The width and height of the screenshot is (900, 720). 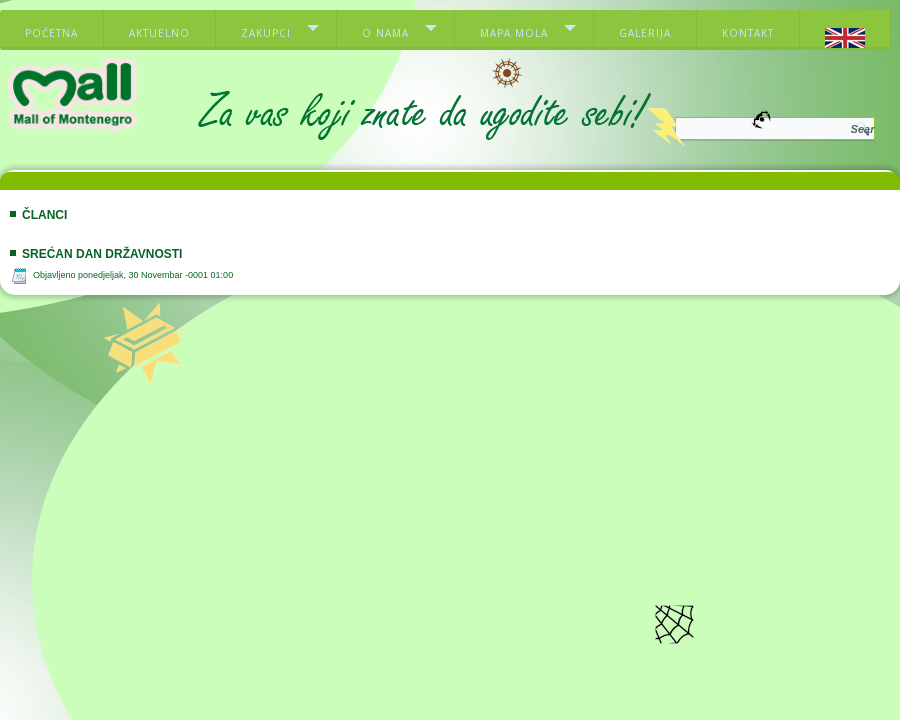 What do you see at coordinates (666, 127) in the screenshot?
I see `activate power boost or turbo mode` at bounding box center [666, 127].